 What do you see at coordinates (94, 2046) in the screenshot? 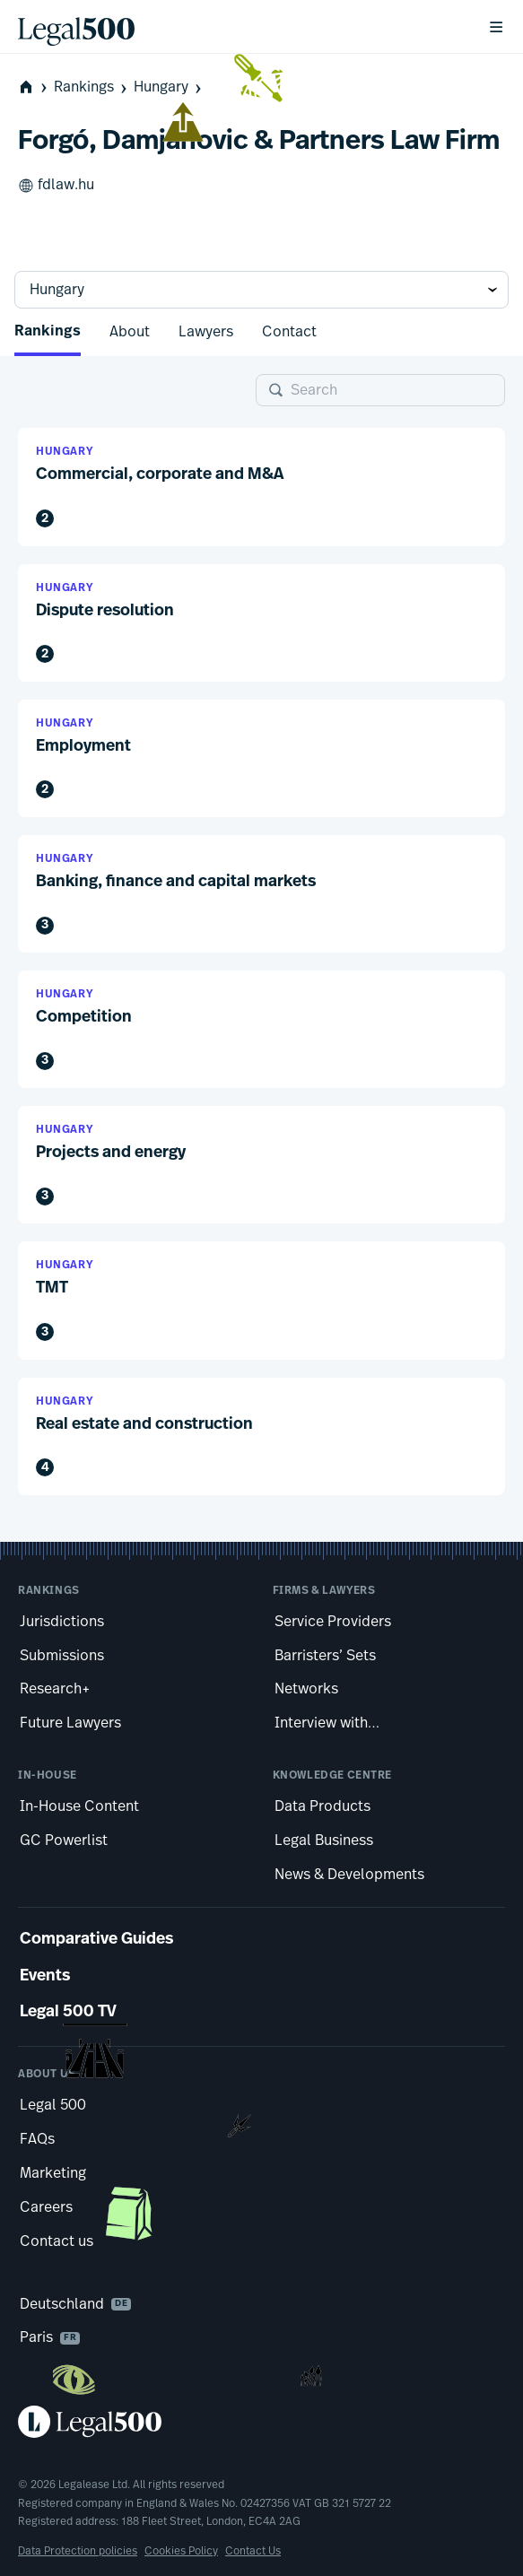
I see `wooden pier or dock structure` at bounding box center [94, 2046].